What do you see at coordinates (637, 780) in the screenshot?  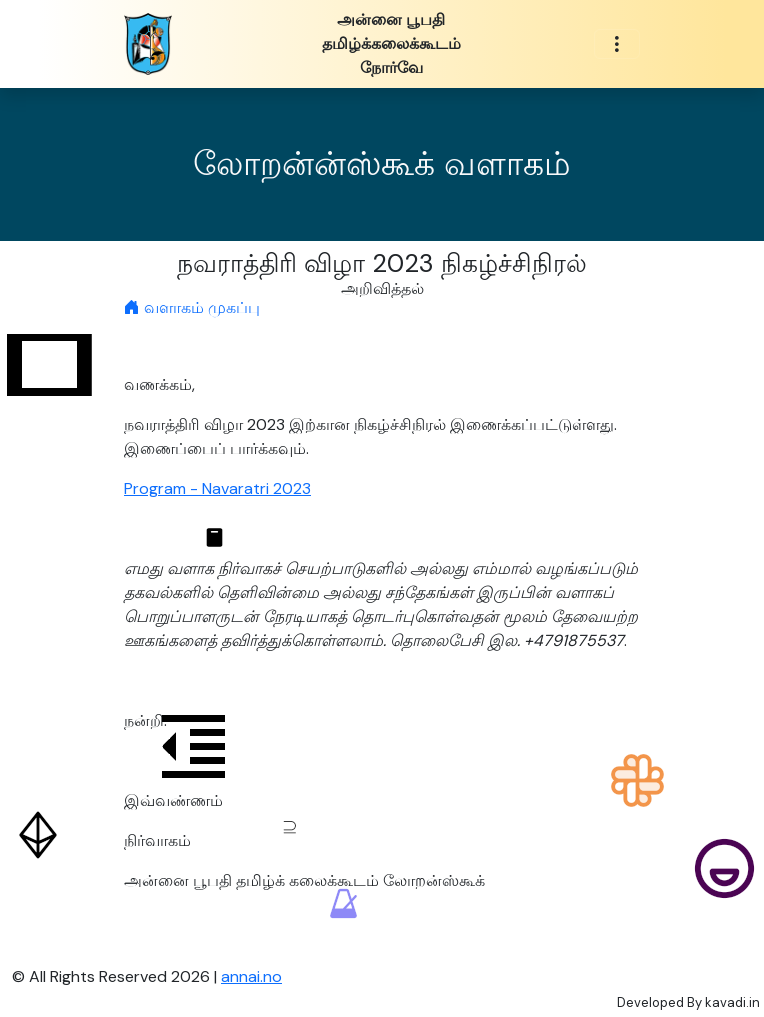 I see `open Slack messaging app` at bounding box center [637, 780].